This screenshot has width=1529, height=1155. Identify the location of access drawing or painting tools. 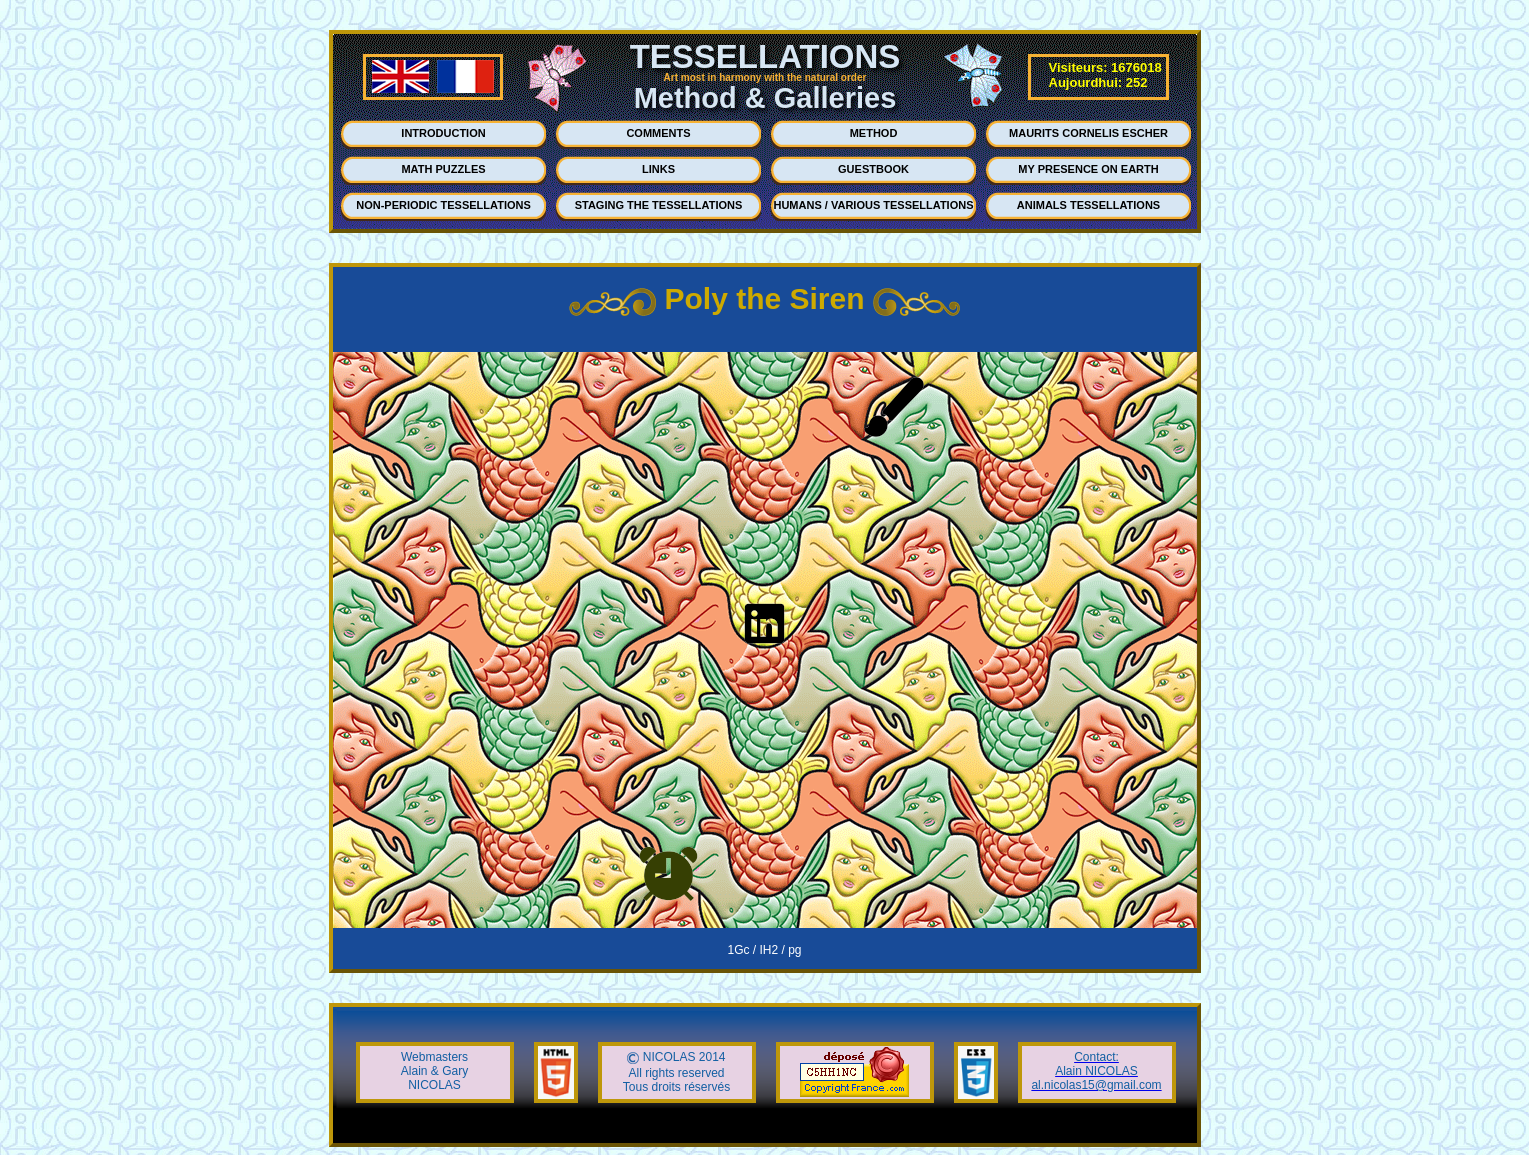
(894, 407).